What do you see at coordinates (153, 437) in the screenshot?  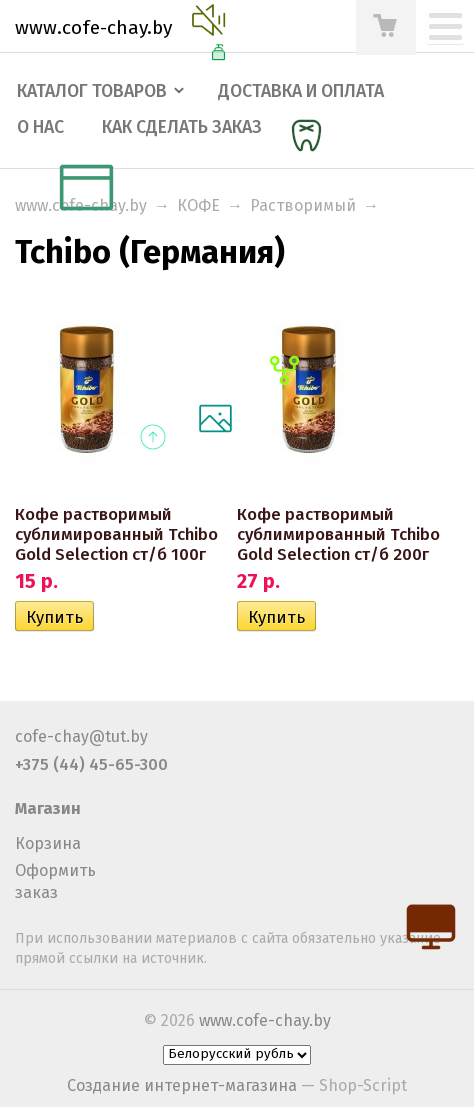 I see `upload a file or content` at bounding box center [153, 437].